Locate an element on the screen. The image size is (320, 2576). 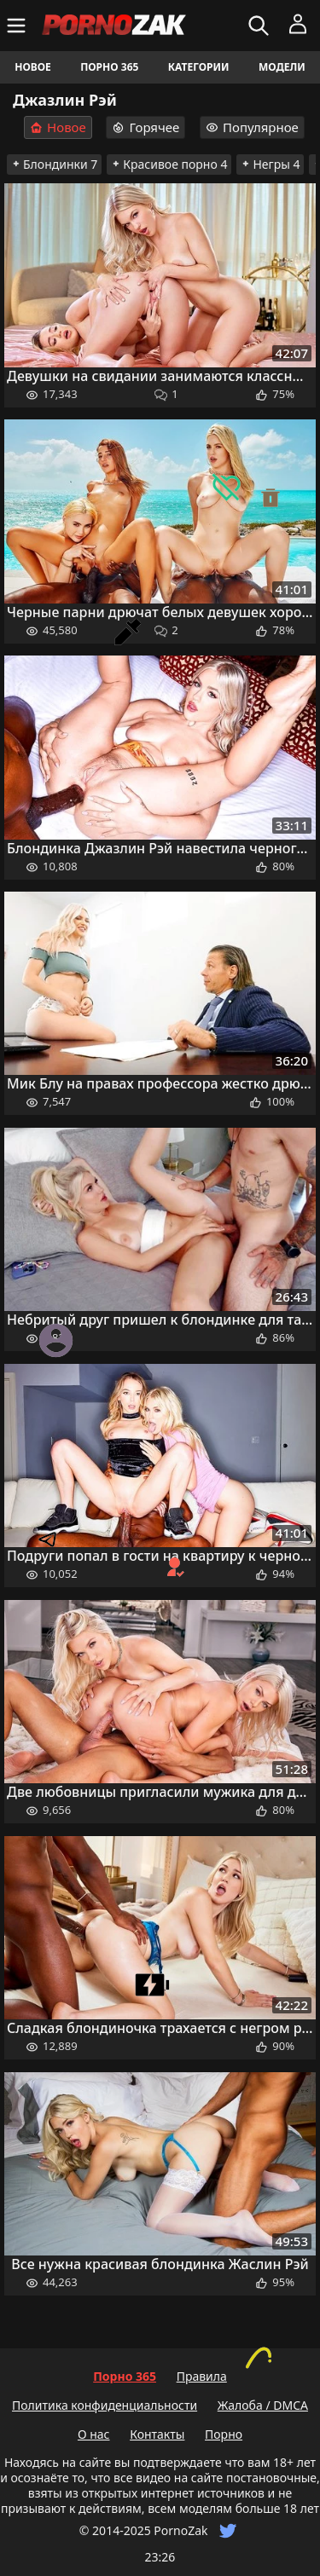
access your account or profile settings is located at coordinates (55, 1340).